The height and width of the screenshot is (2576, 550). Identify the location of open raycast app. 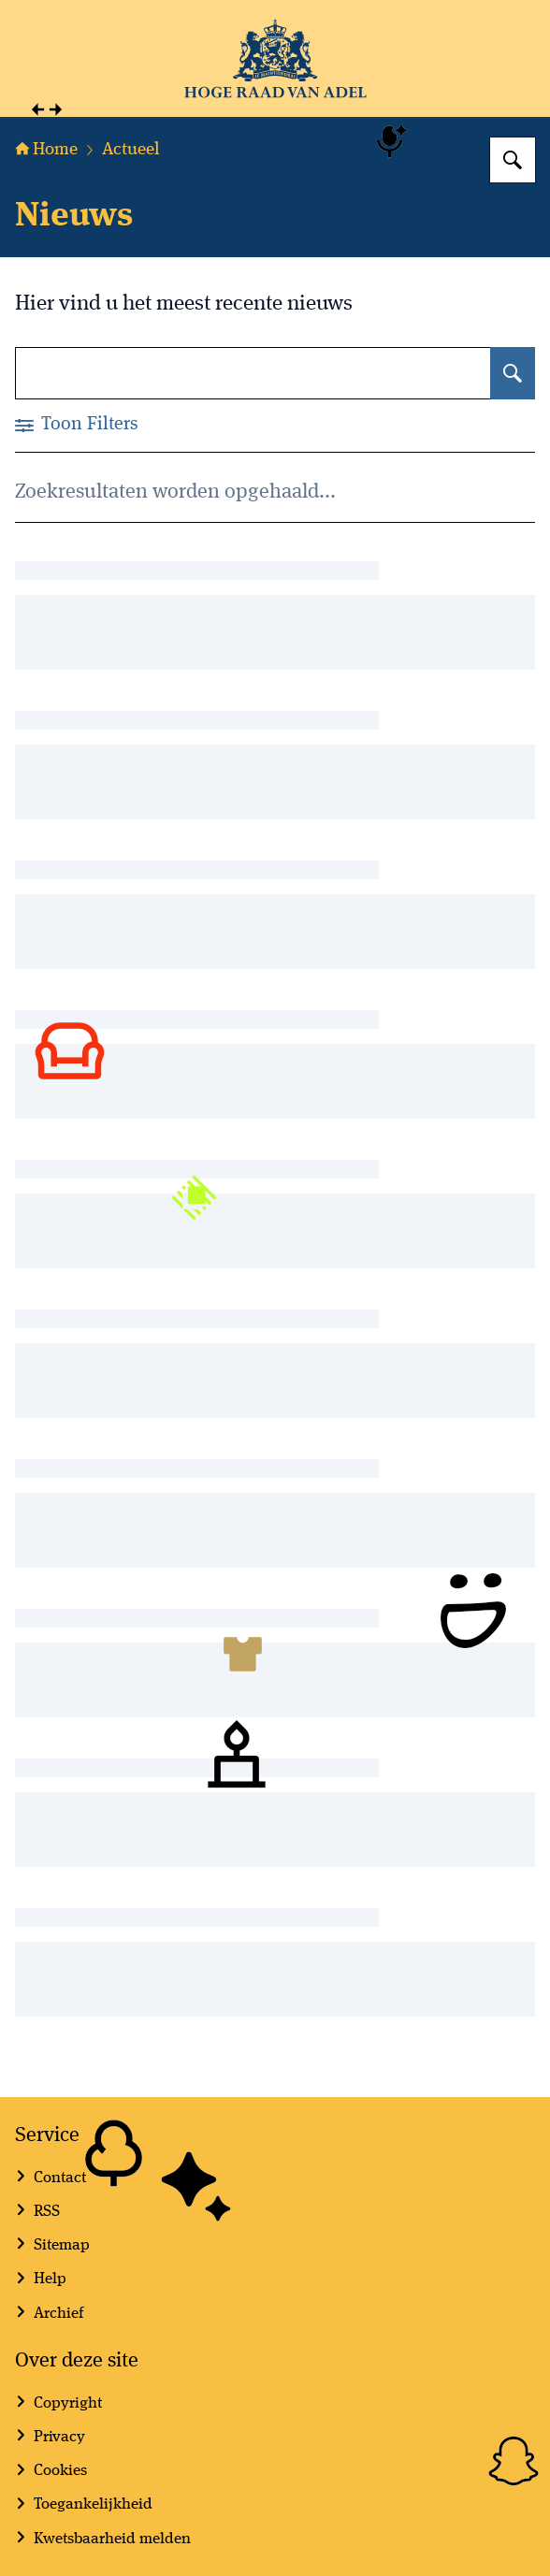
(194, 1197).